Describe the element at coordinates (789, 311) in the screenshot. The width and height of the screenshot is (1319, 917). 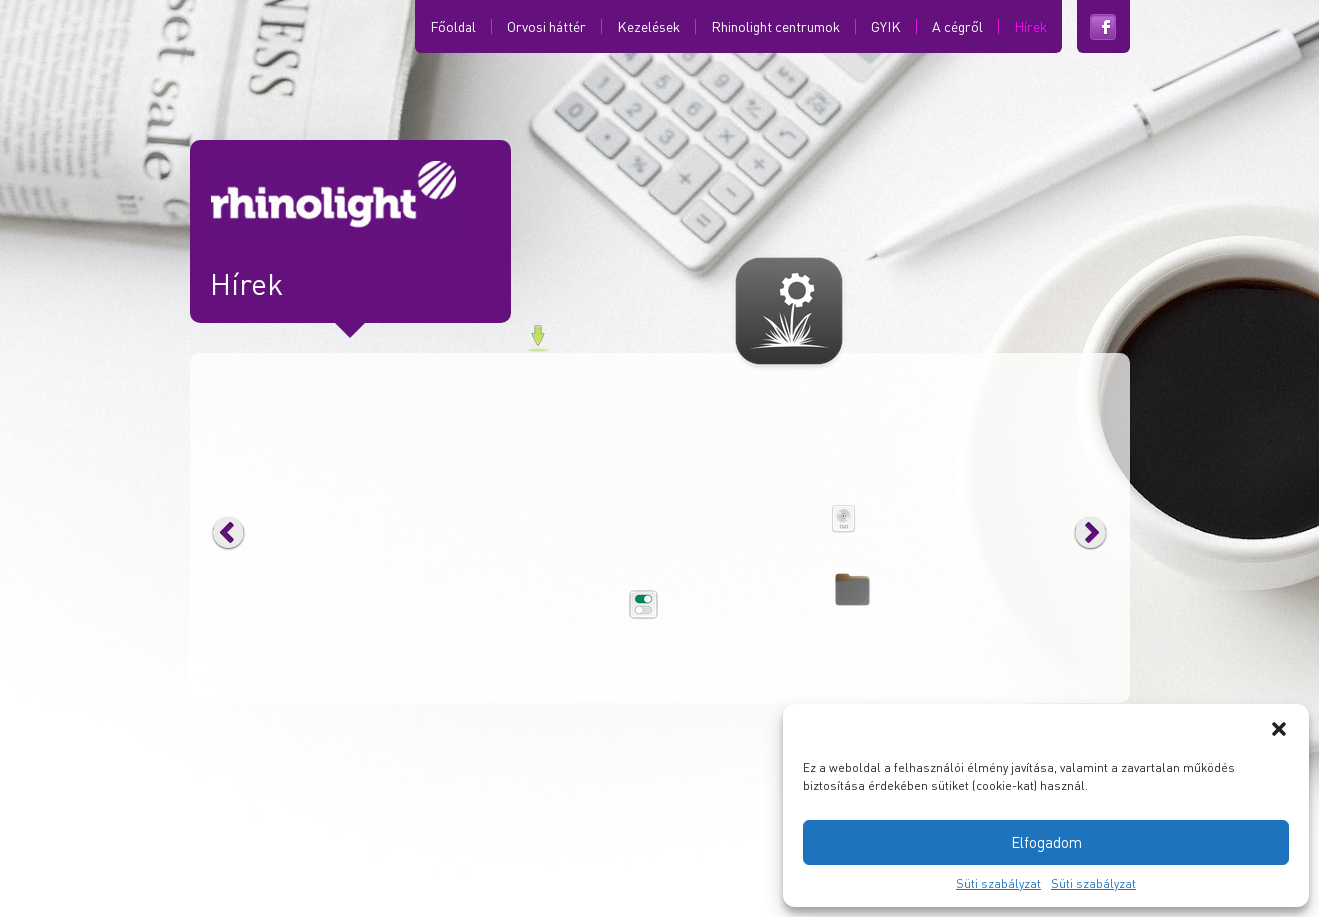
I see `open wicked engine editor` at that location.